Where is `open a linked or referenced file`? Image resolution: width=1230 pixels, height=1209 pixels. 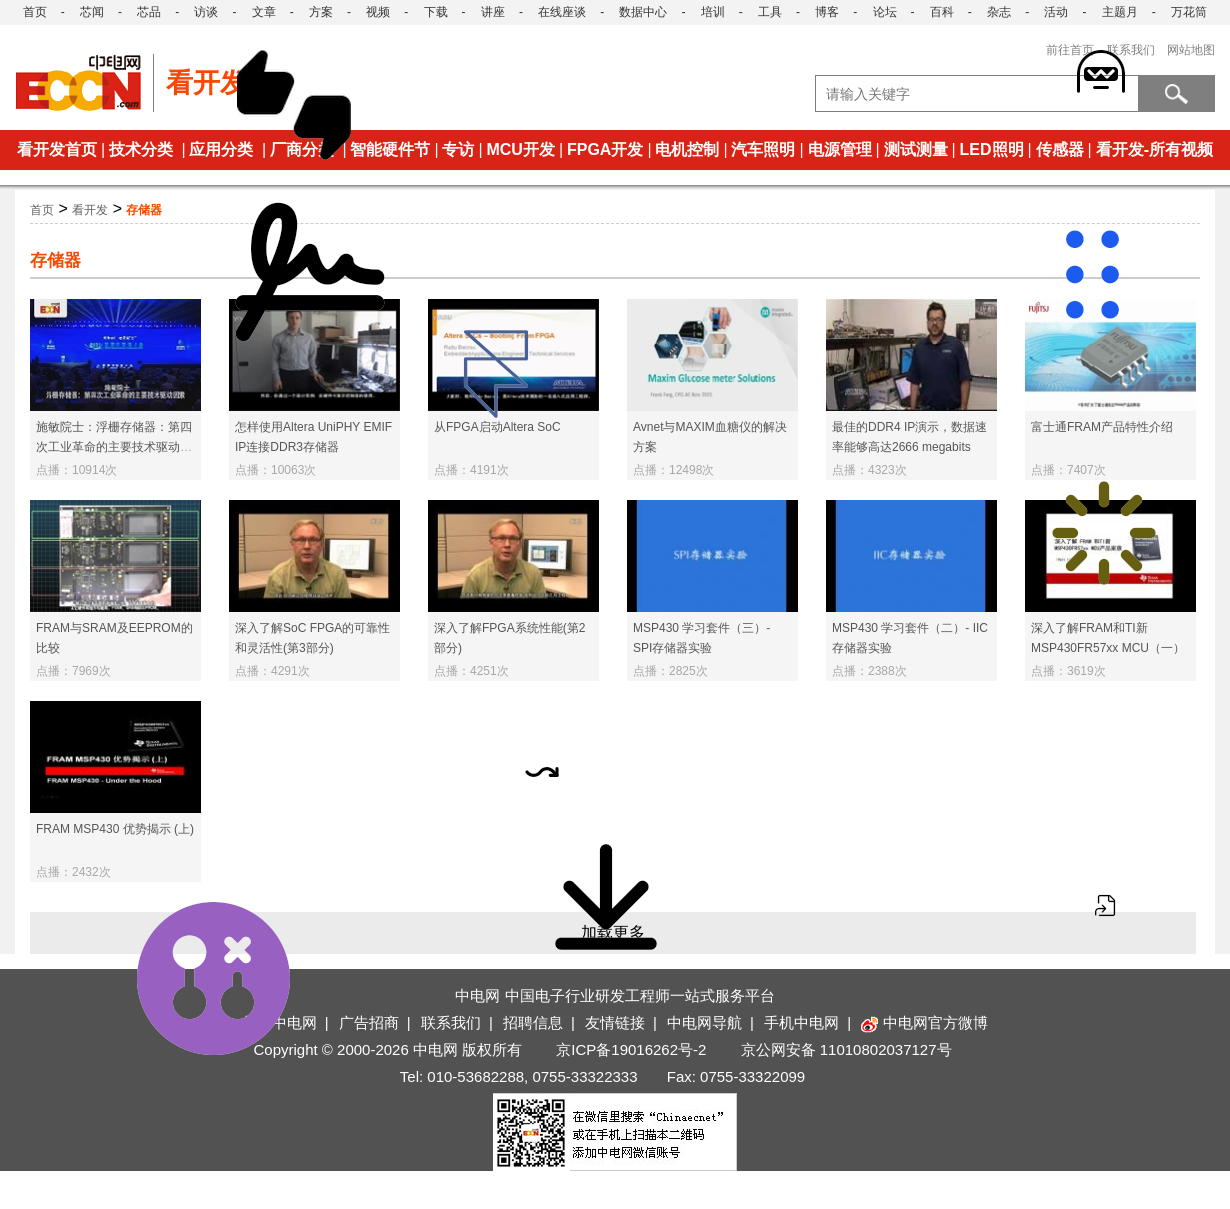 open a linked or referenced file is located at coordinates (1106, 905).